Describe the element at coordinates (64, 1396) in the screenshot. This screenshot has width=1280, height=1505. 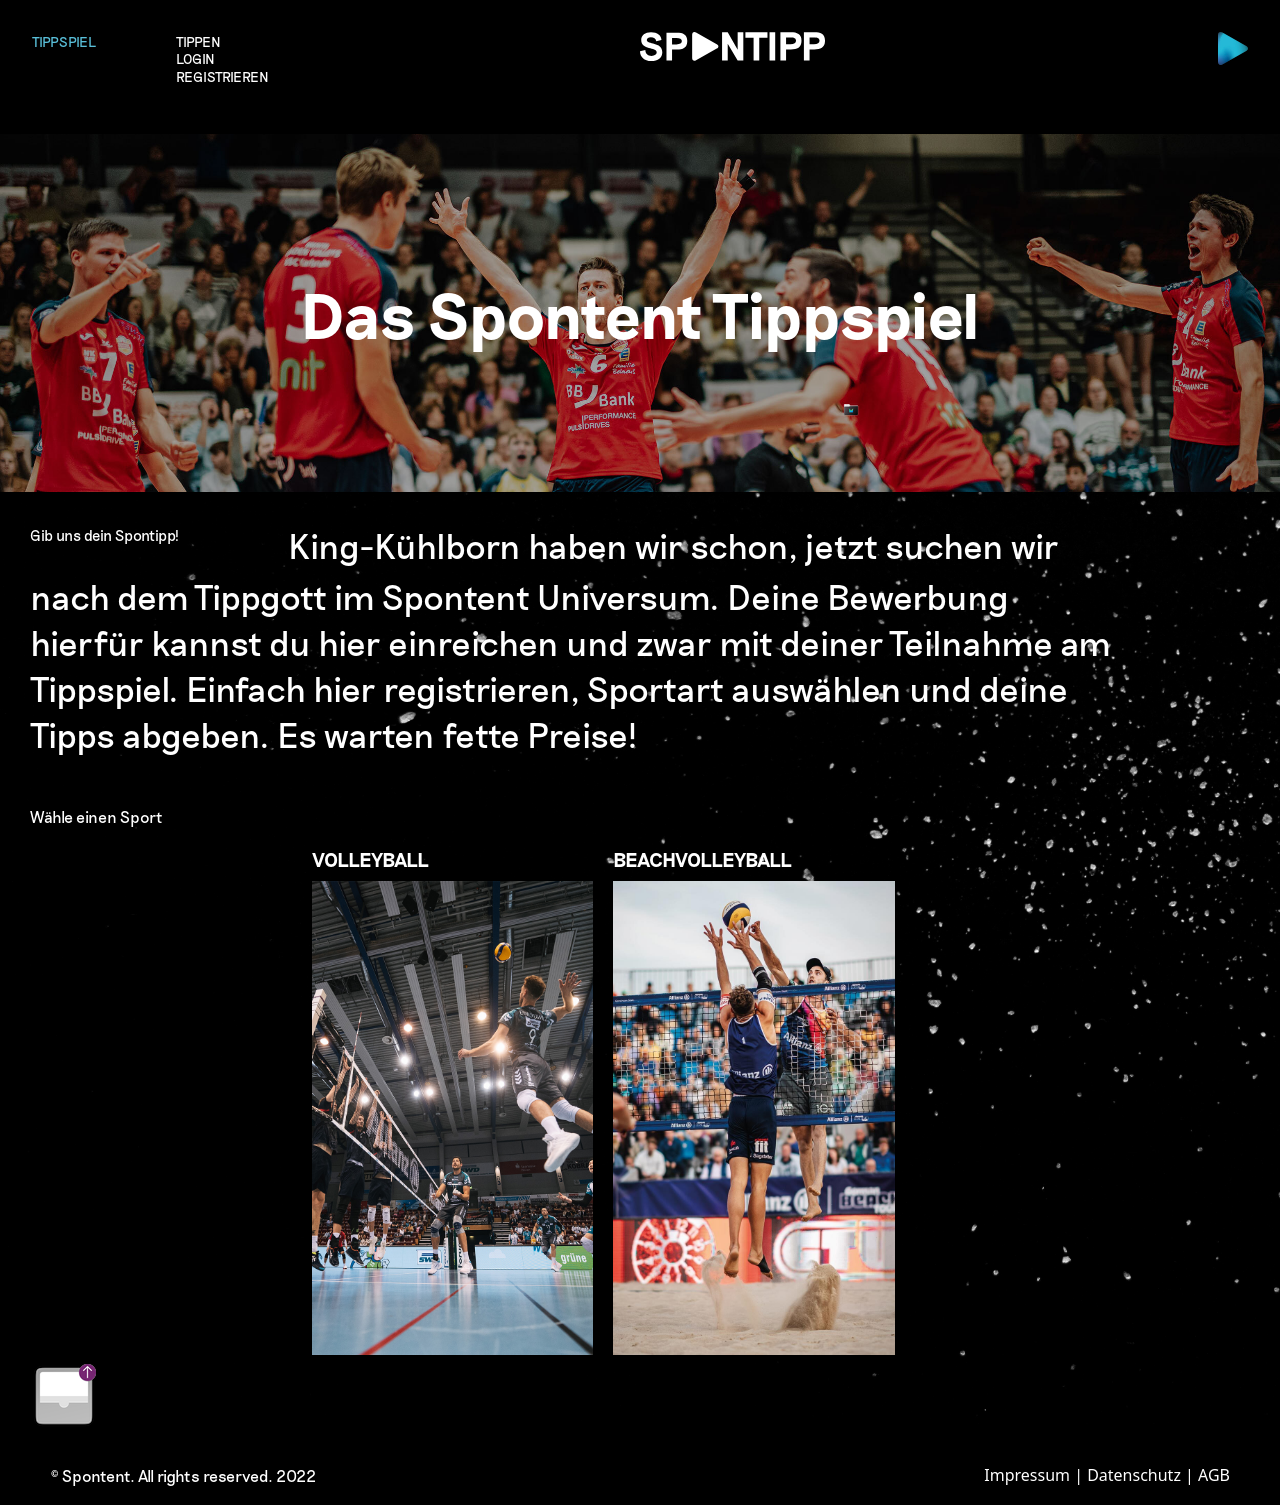
I see `view emails waiting to be sent` at that location.